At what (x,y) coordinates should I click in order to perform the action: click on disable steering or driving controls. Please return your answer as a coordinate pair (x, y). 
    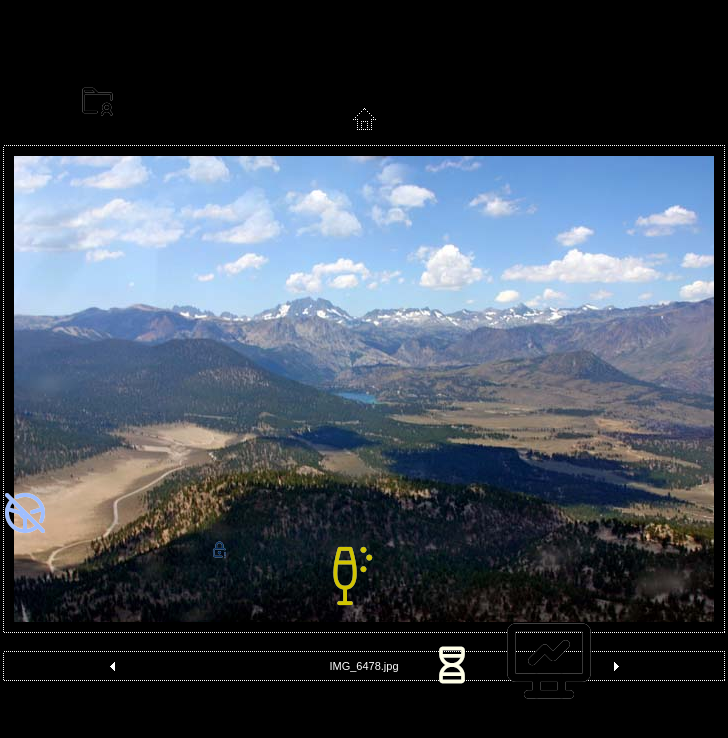
    Looking at the image, I should click on (25, 513).